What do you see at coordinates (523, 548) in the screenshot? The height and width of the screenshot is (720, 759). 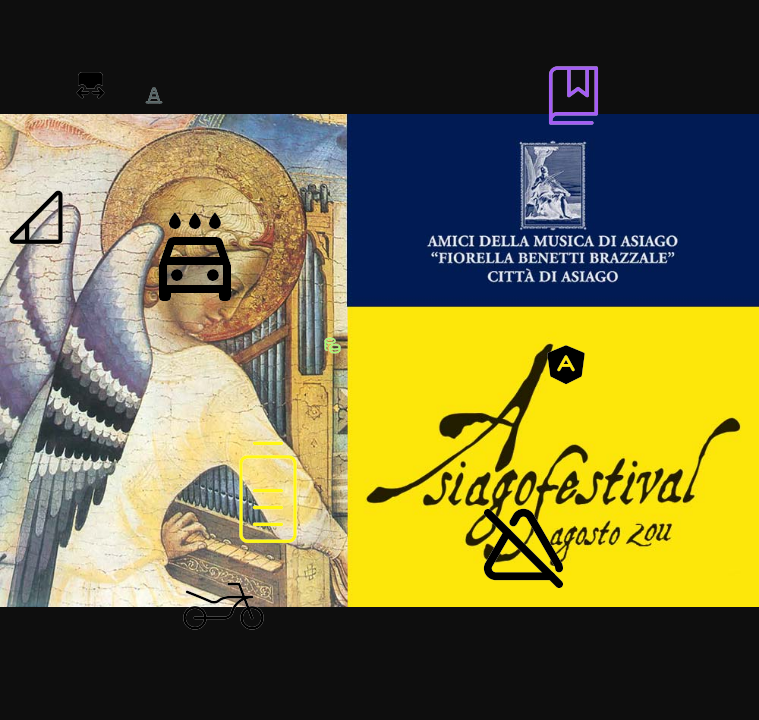 I see `do not bleach - laundry care instruction` at bounding box center [523, 548].